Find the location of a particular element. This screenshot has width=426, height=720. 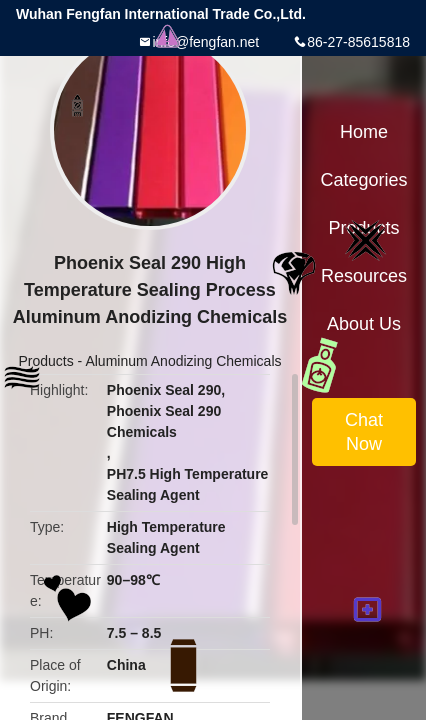

access health or medical supplies is located at coordinates (367, 609).